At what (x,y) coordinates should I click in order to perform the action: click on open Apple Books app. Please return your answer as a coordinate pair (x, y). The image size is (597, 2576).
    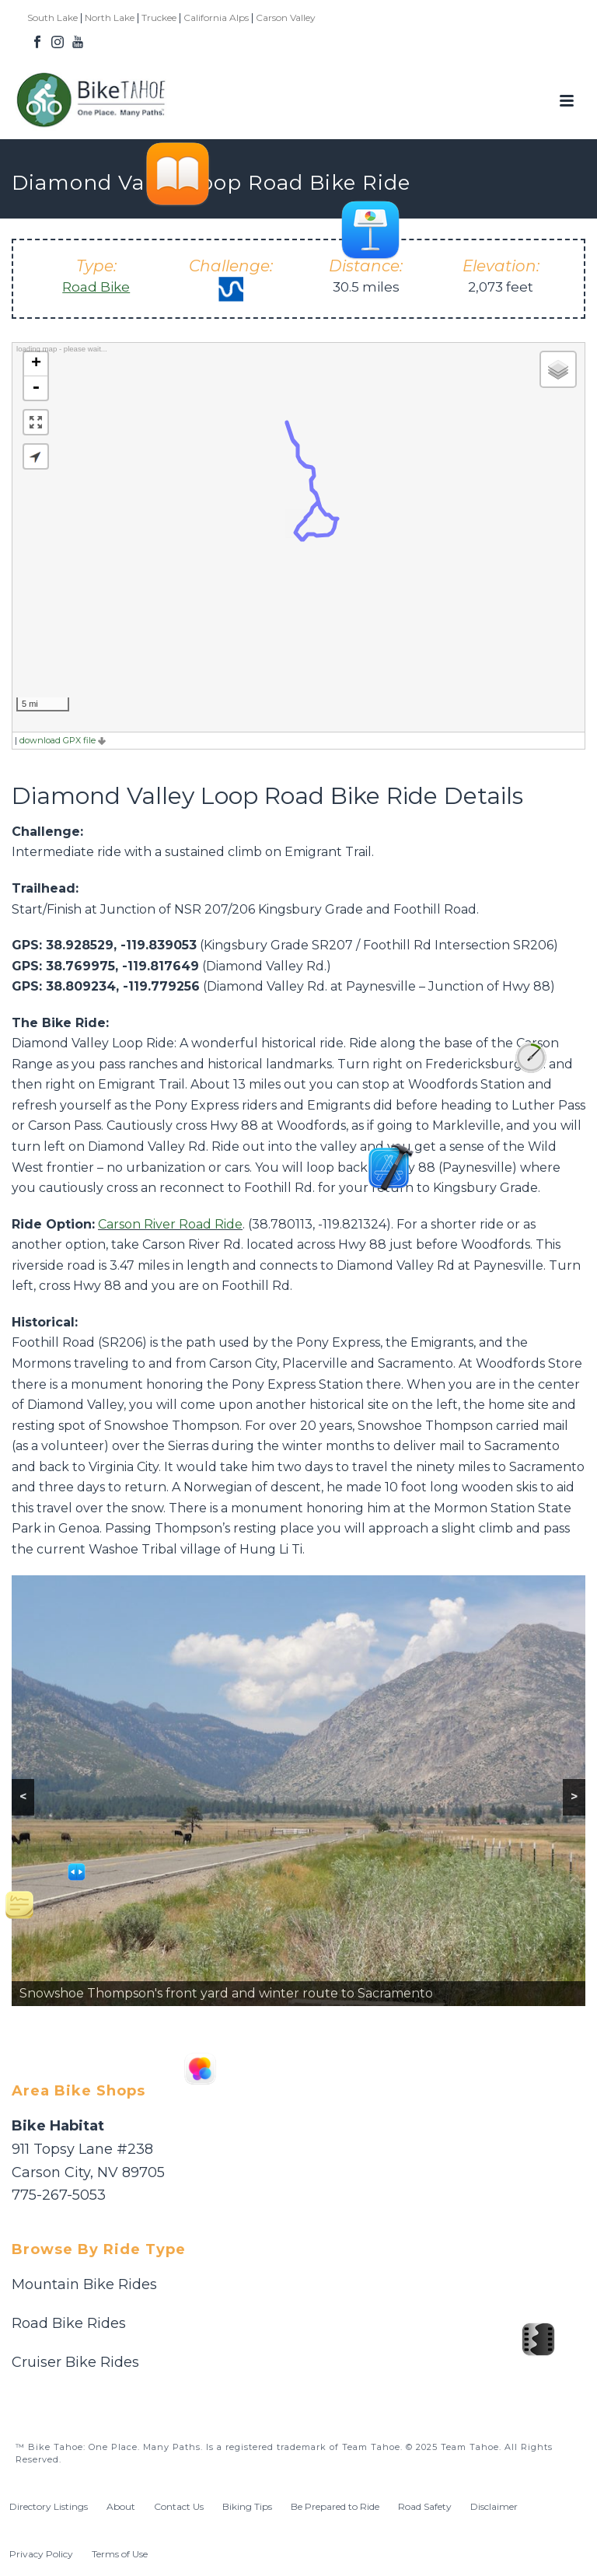
    Looking at the image, I should click on (177, 173).